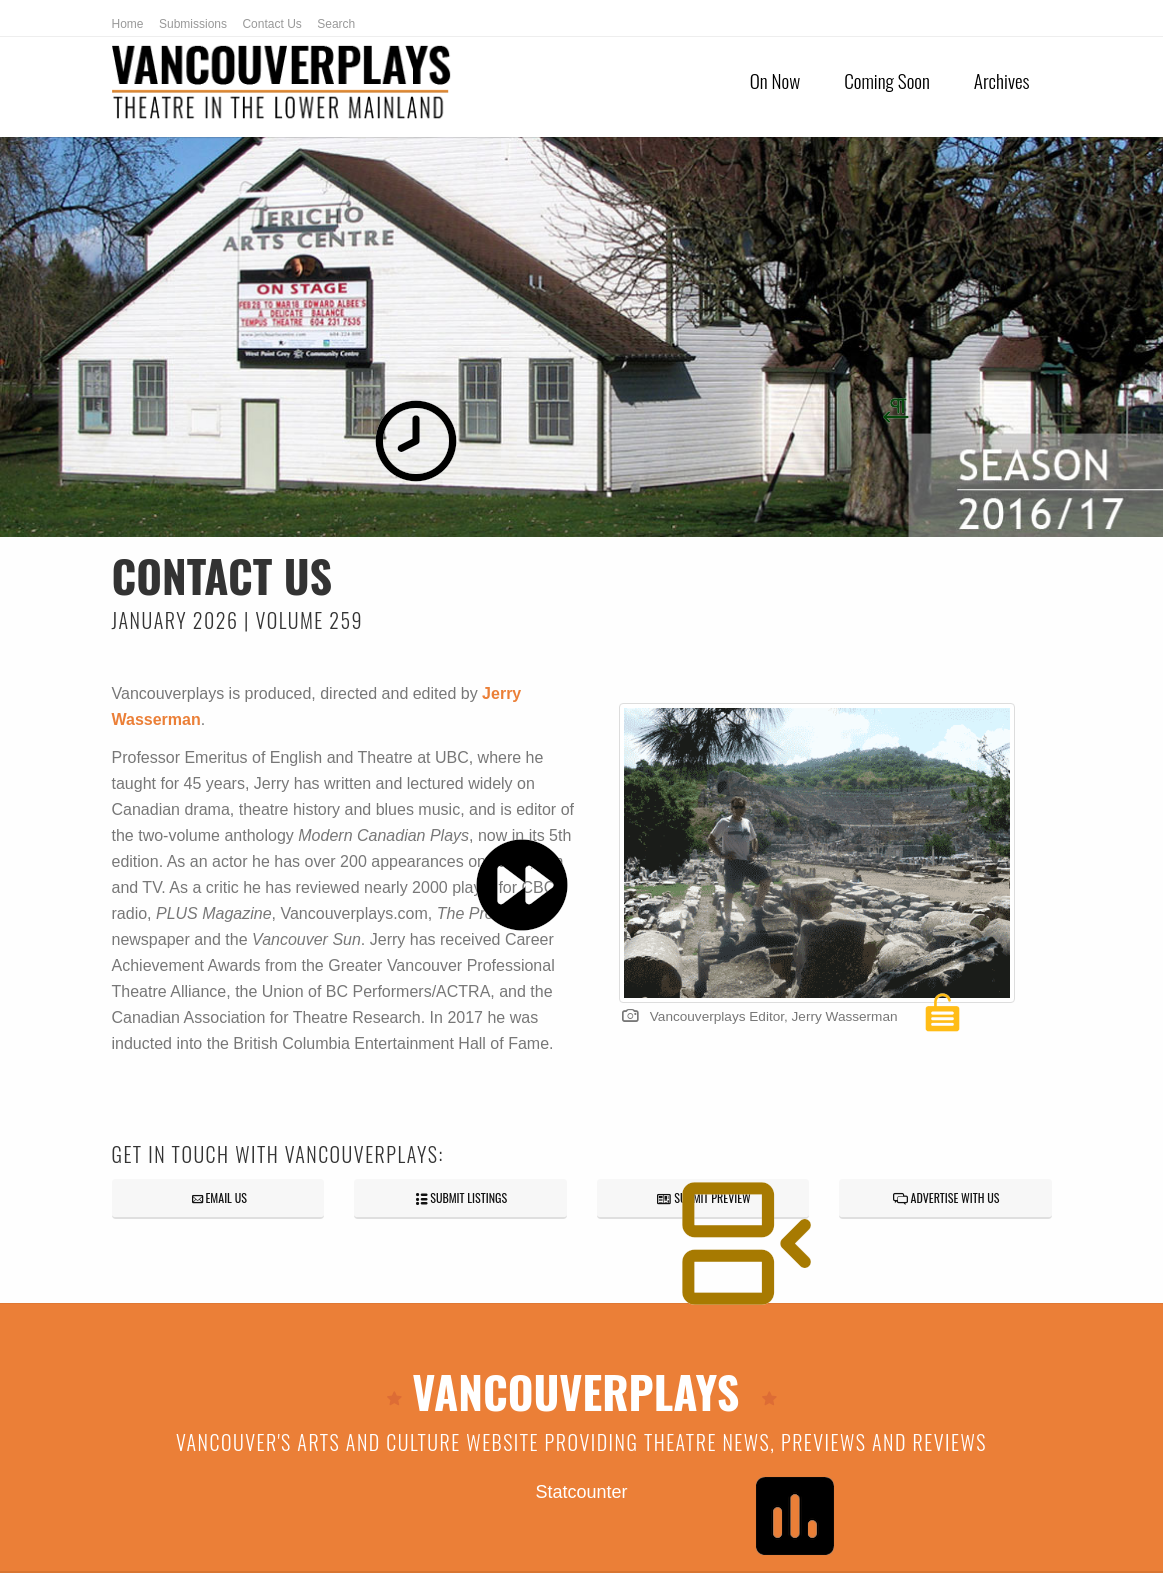 Image resolution: width=1163 pixels, height=1573 pixels. Describe the element at coordinates (743, 1243) in the screenshot. I see `move selected items to the end of a row` at that location.